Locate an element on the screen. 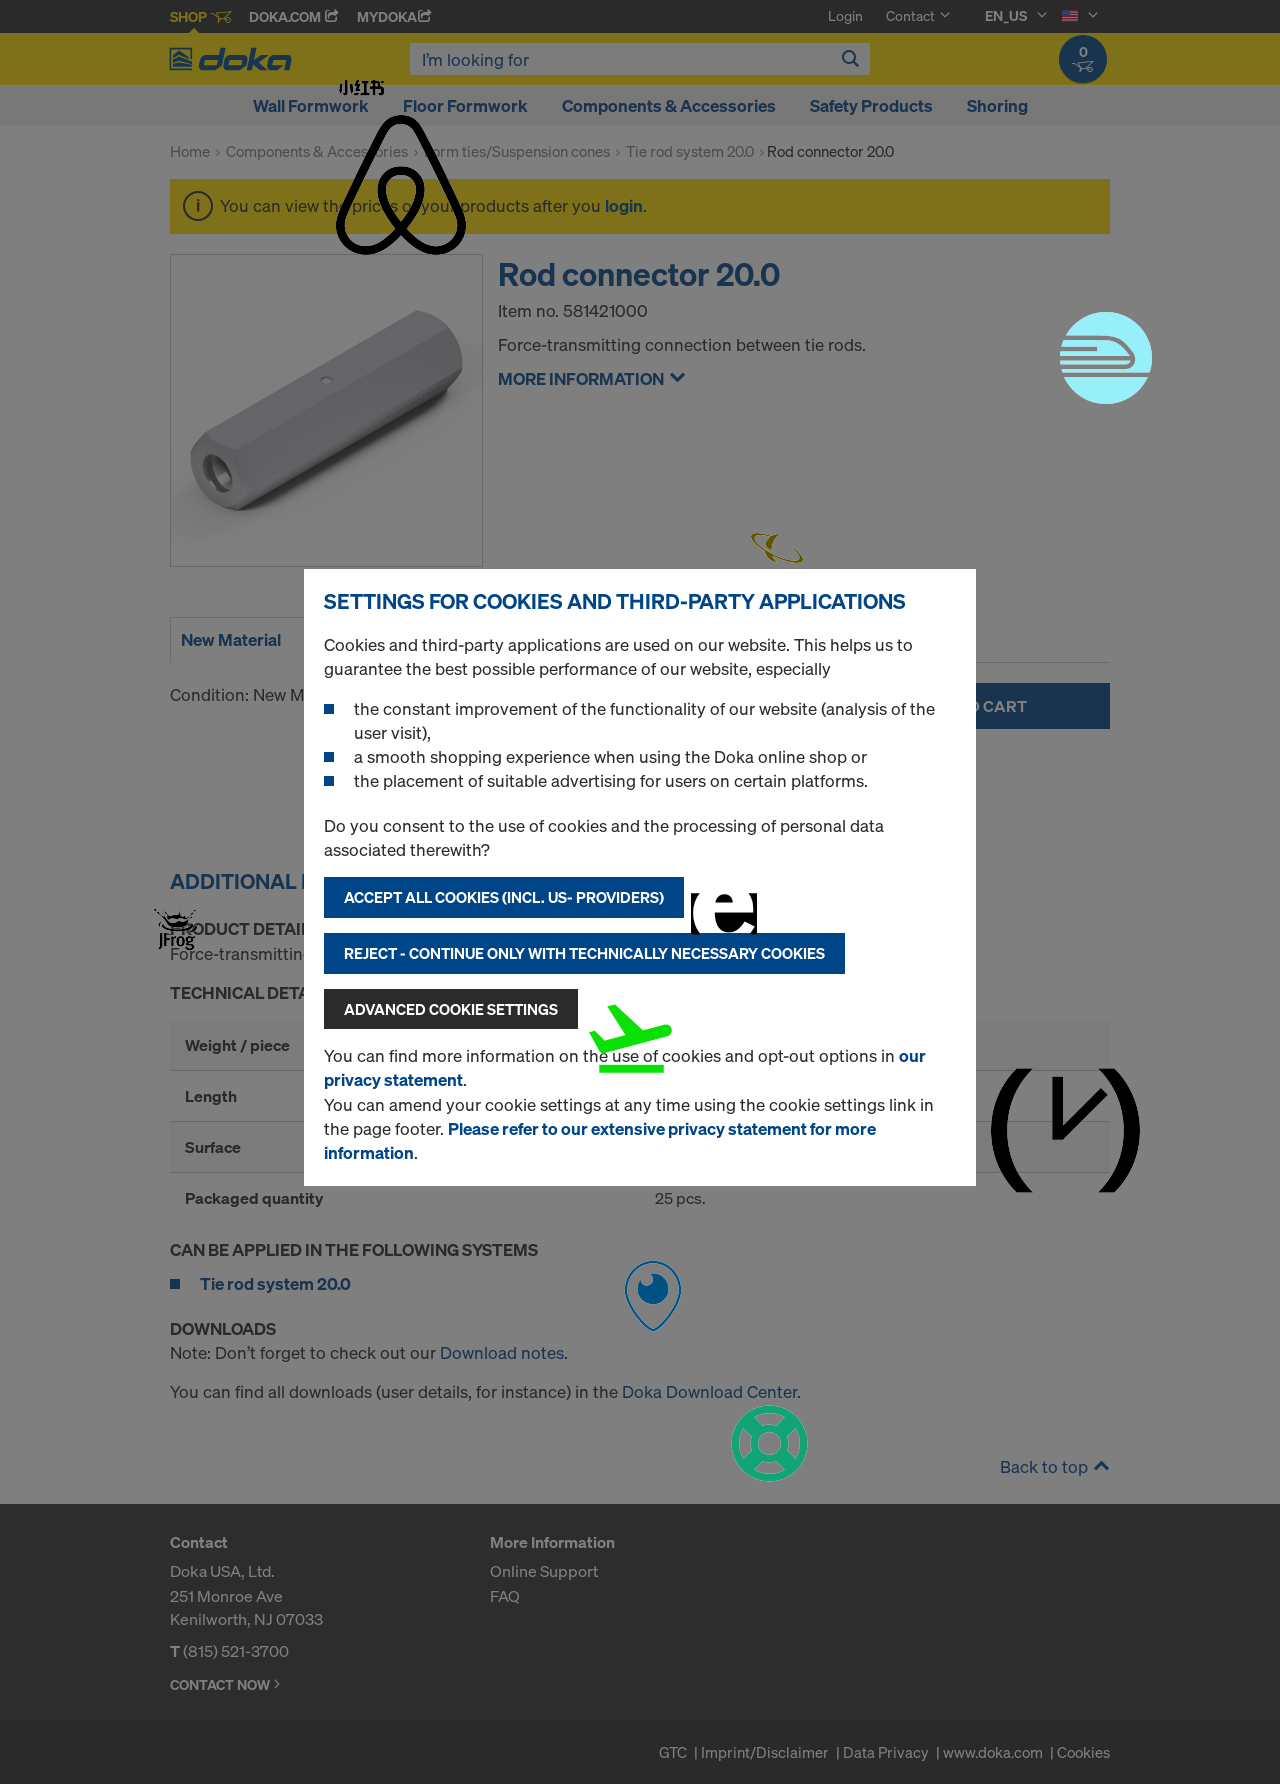 Image resolution: width=1280 pixels, height=1784 pixels. date-fns javascript library logo is located at coordinates (1065, 1130).